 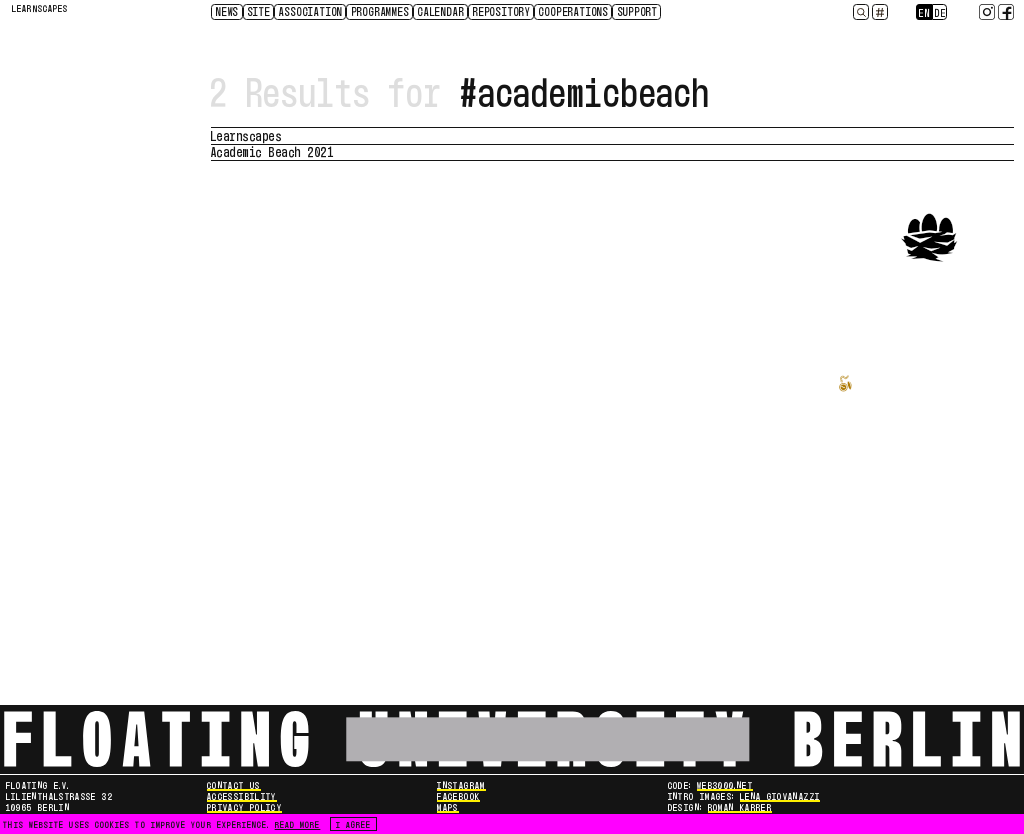 I want to click on view elapsed game time or timer, so click(x=845, y=383).